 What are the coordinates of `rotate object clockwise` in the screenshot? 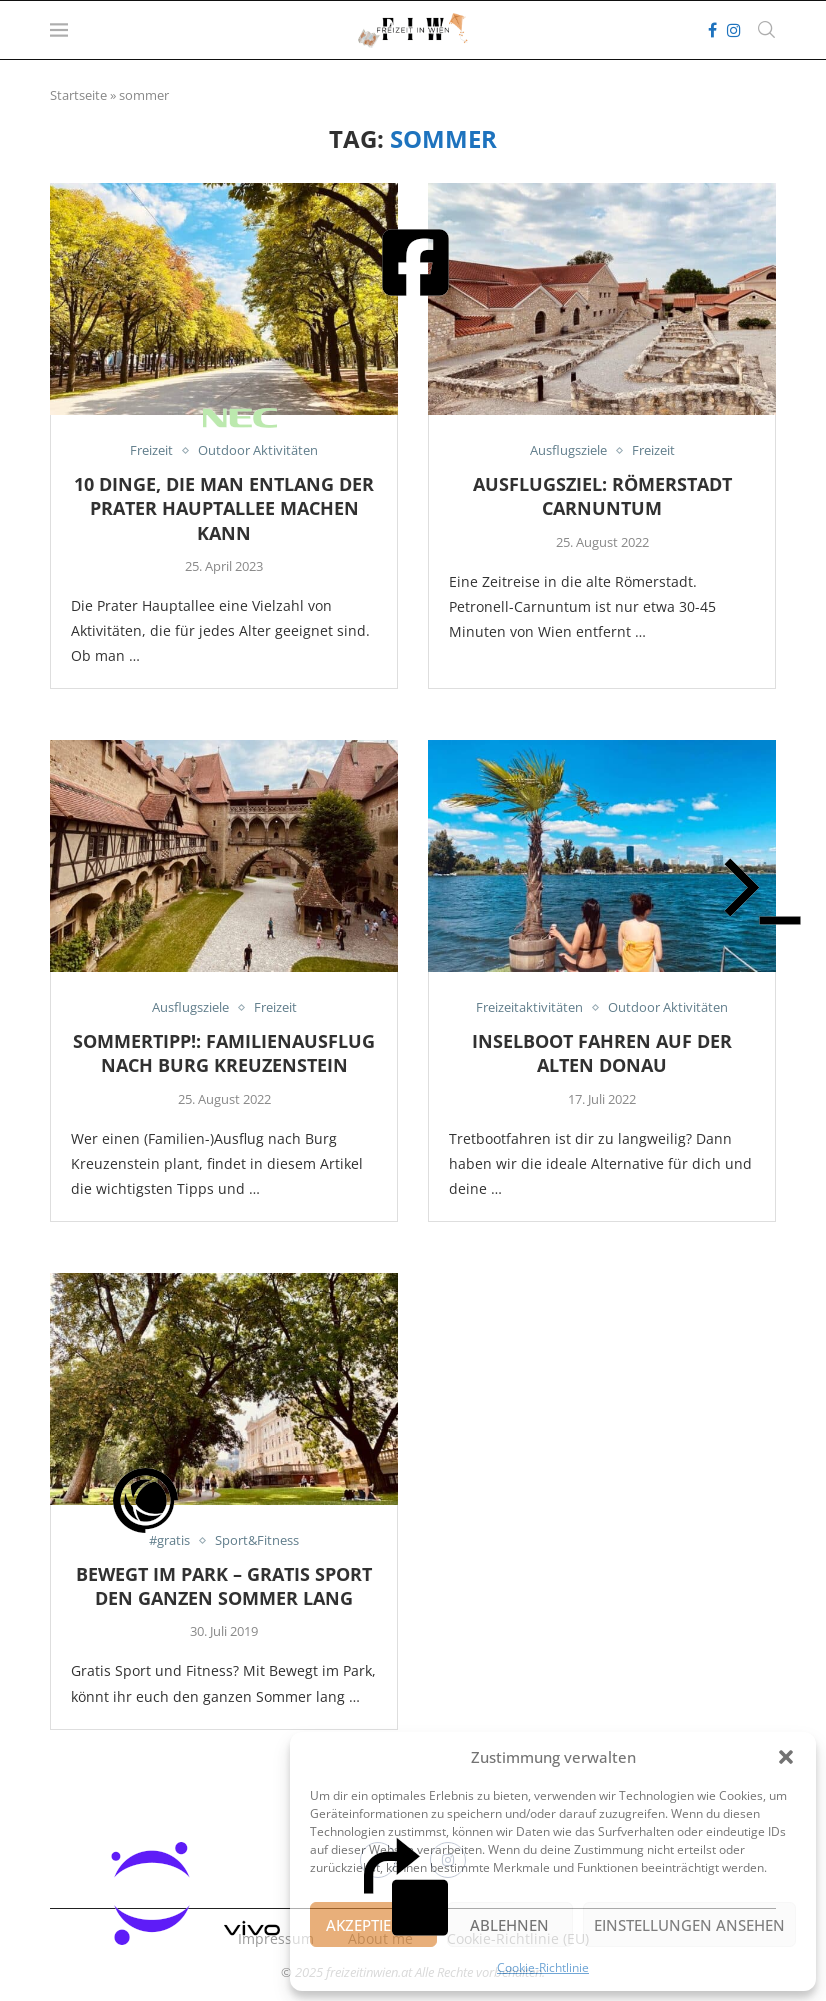 It's located at (406, 1889).